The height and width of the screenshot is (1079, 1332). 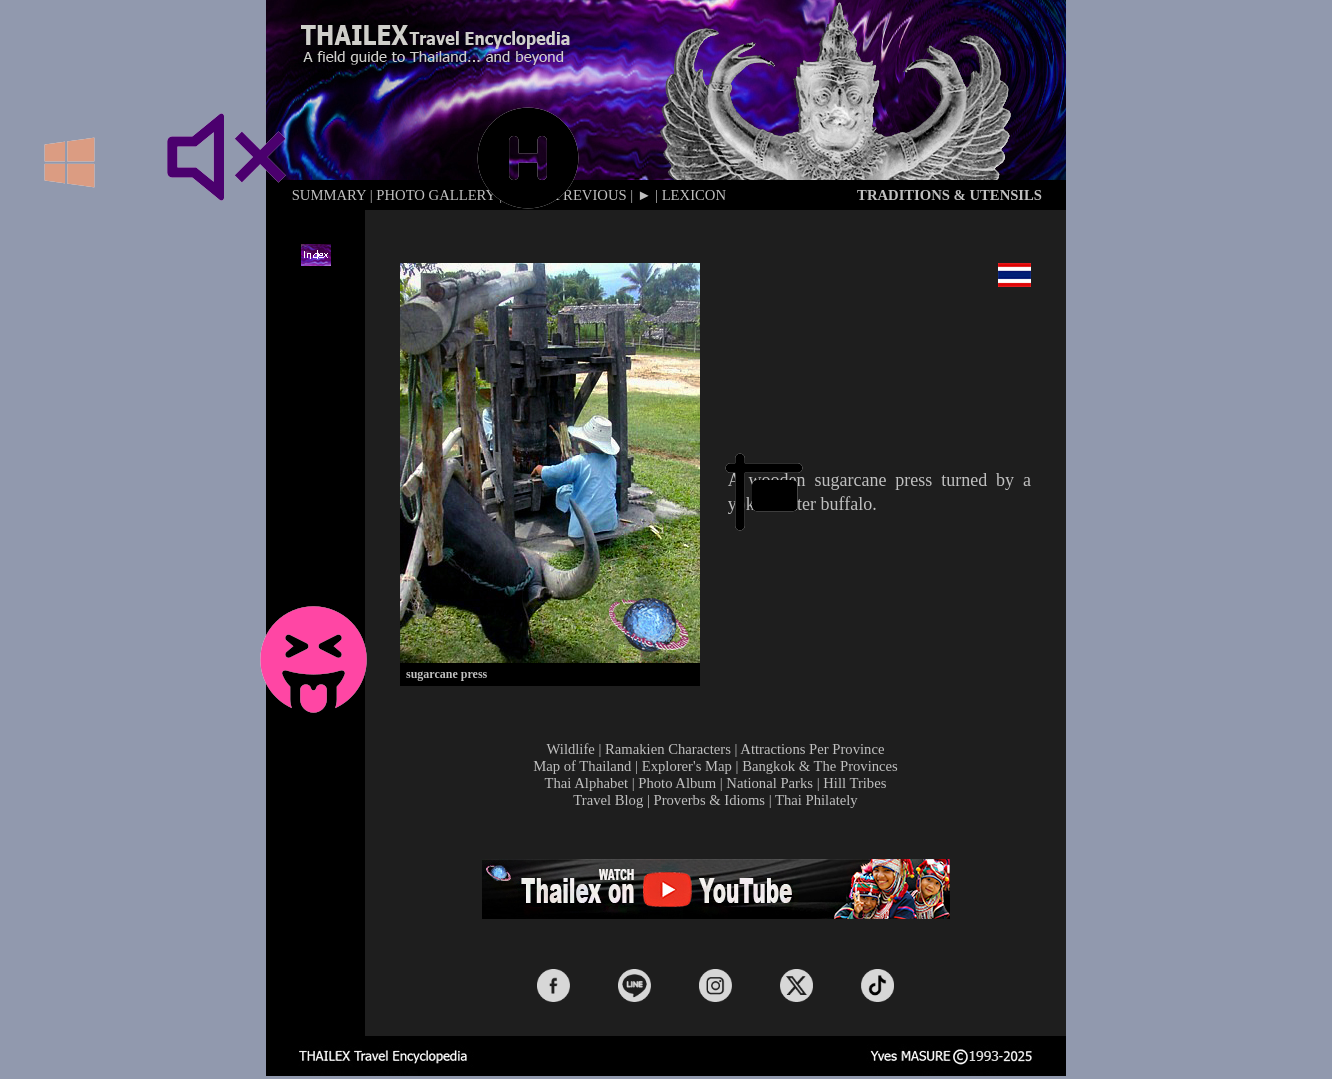 What do you see at coordinates (528, 158) in the screenshot?
I see `indicates a hospital or medical facility nearby` at bounding box center [528, 158].